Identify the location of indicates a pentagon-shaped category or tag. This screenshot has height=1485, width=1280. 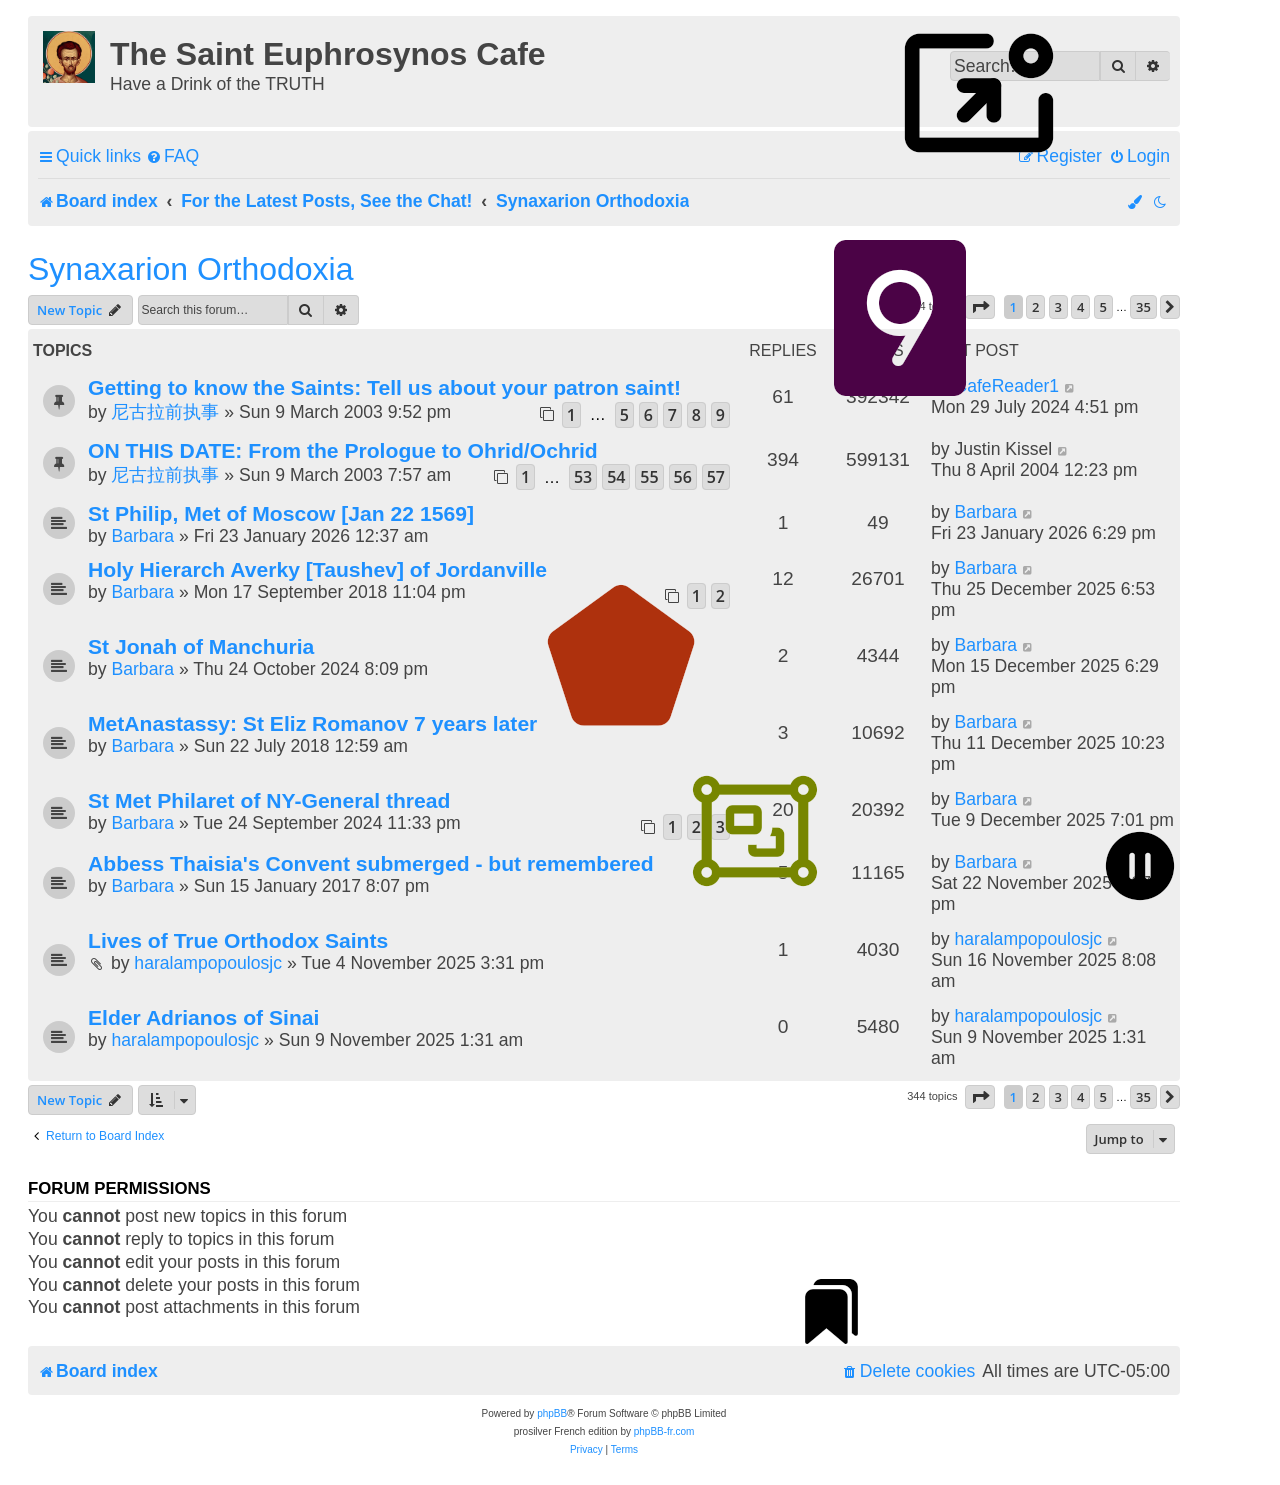
(621, 657).